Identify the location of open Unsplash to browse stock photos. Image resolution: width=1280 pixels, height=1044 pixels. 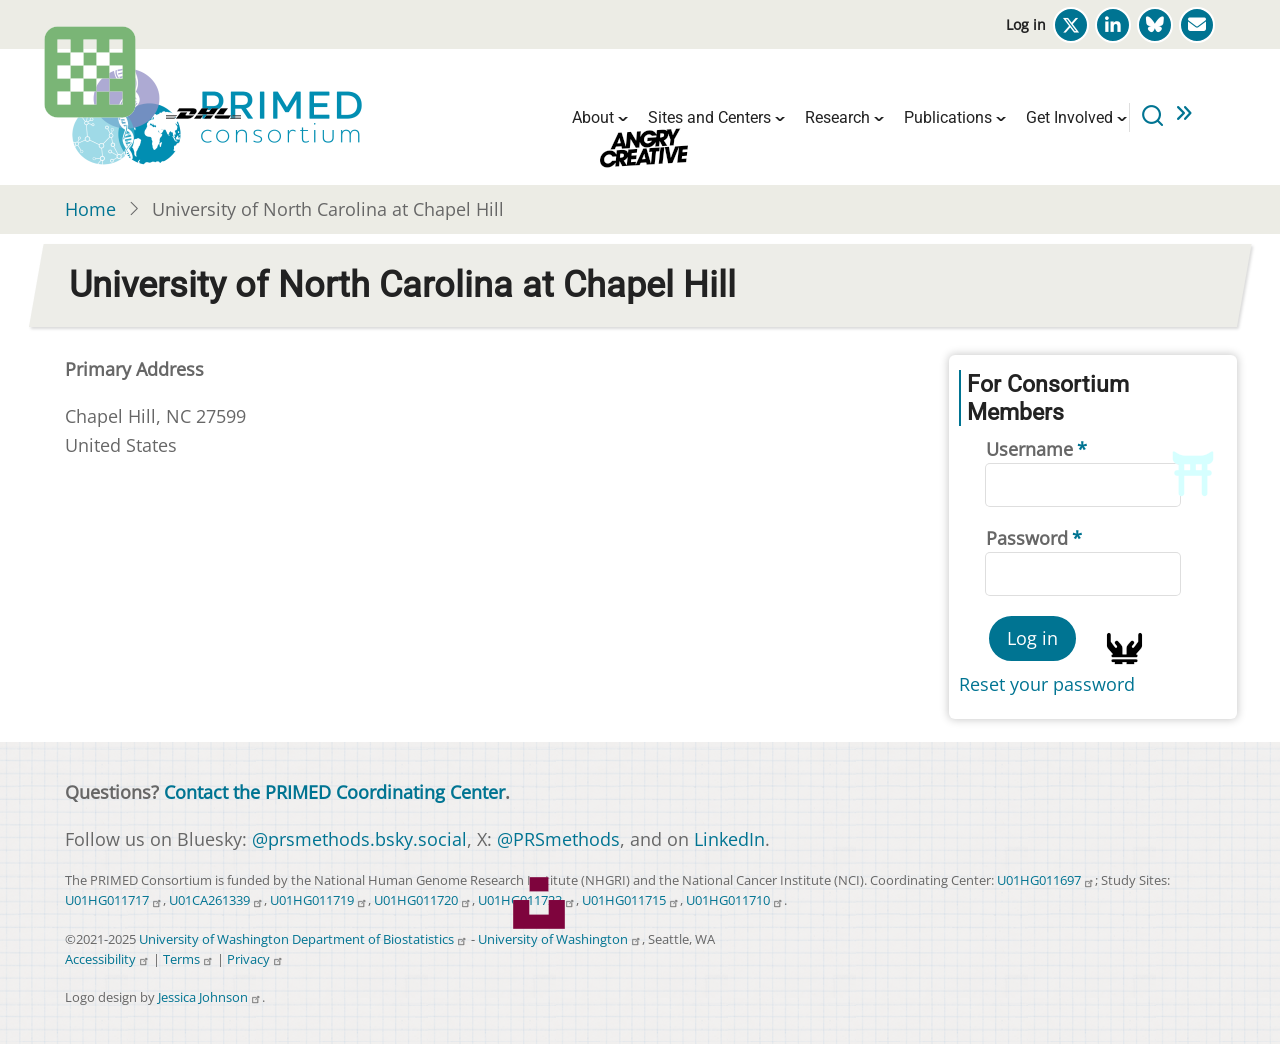
(539, 903).